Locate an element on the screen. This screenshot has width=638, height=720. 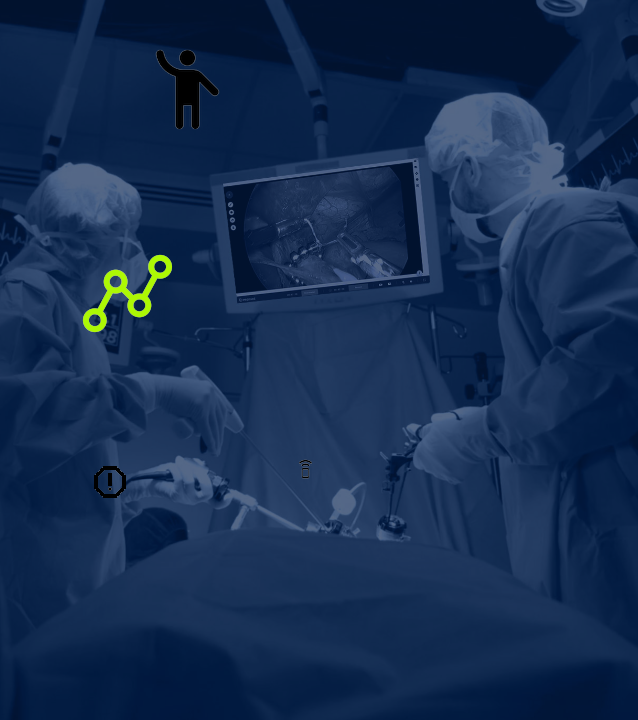
access social or people-related features is located at coordinates (187, 89).